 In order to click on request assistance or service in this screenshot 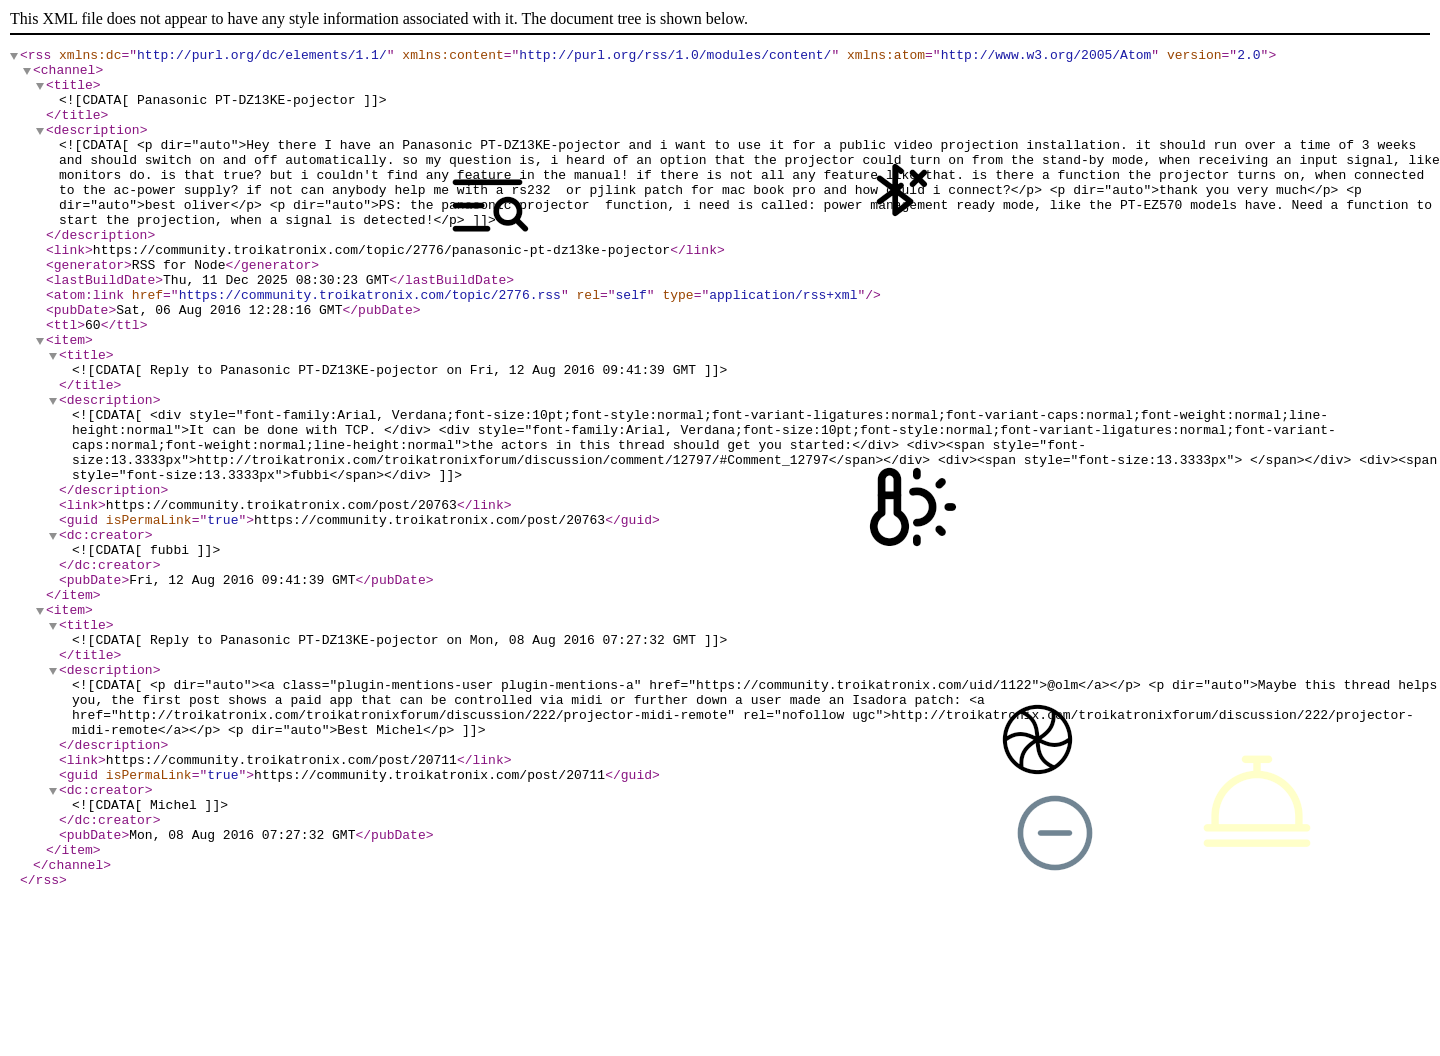, I will do `click(1257, 805)`.